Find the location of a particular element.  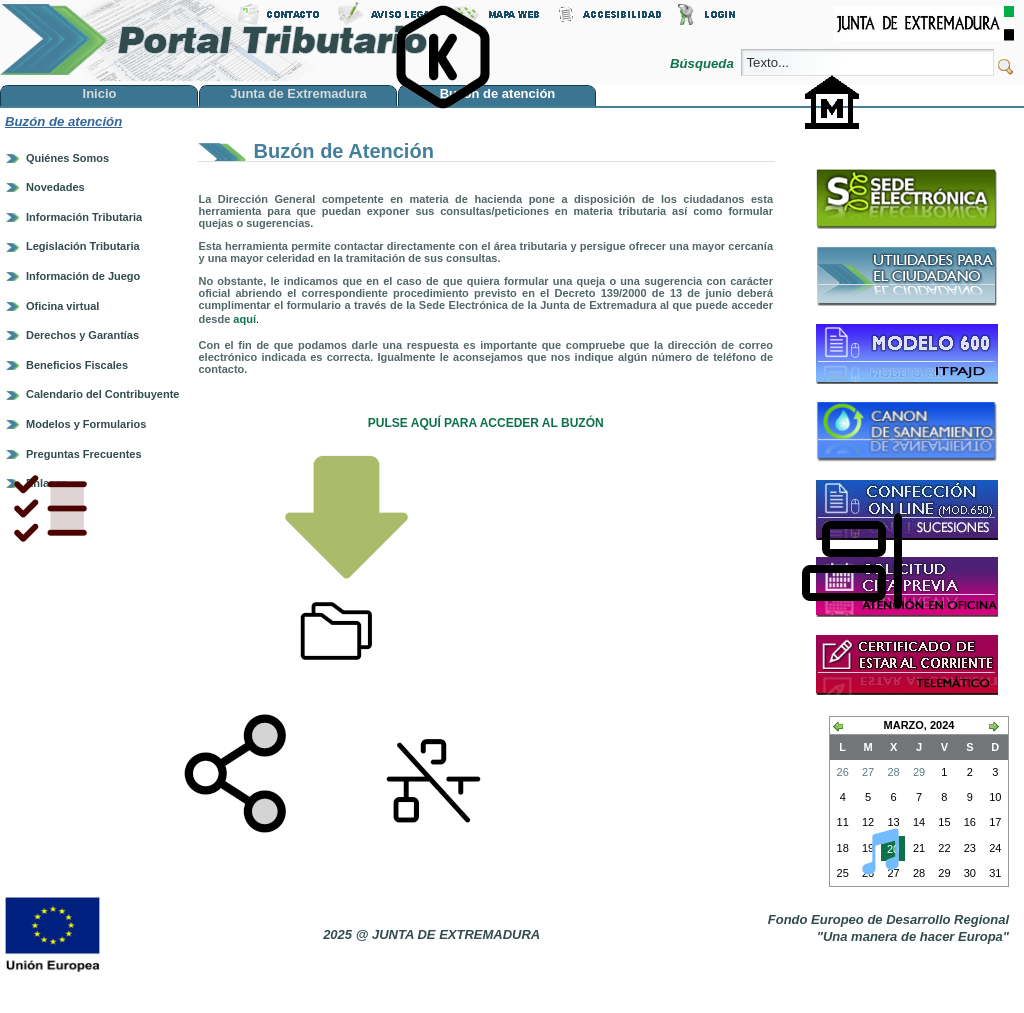

open music player or library is located at coordinates (880, 851).